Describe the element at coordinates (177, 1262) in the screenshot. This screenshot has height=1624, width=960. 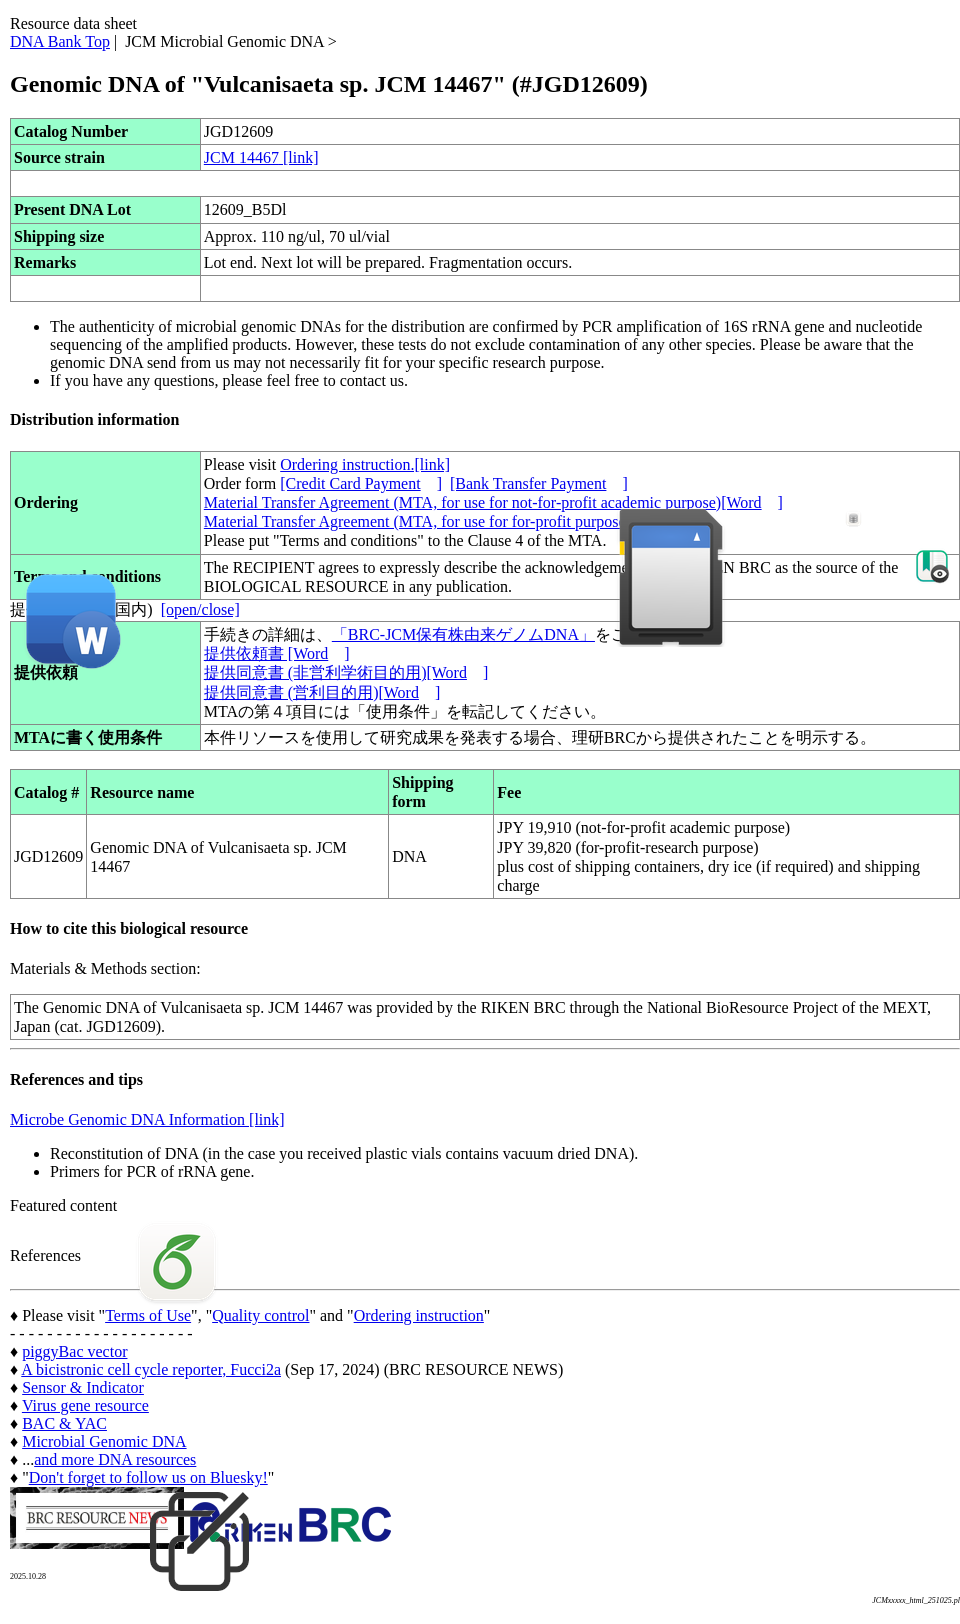
I see `open overleaf document editor` at that location.